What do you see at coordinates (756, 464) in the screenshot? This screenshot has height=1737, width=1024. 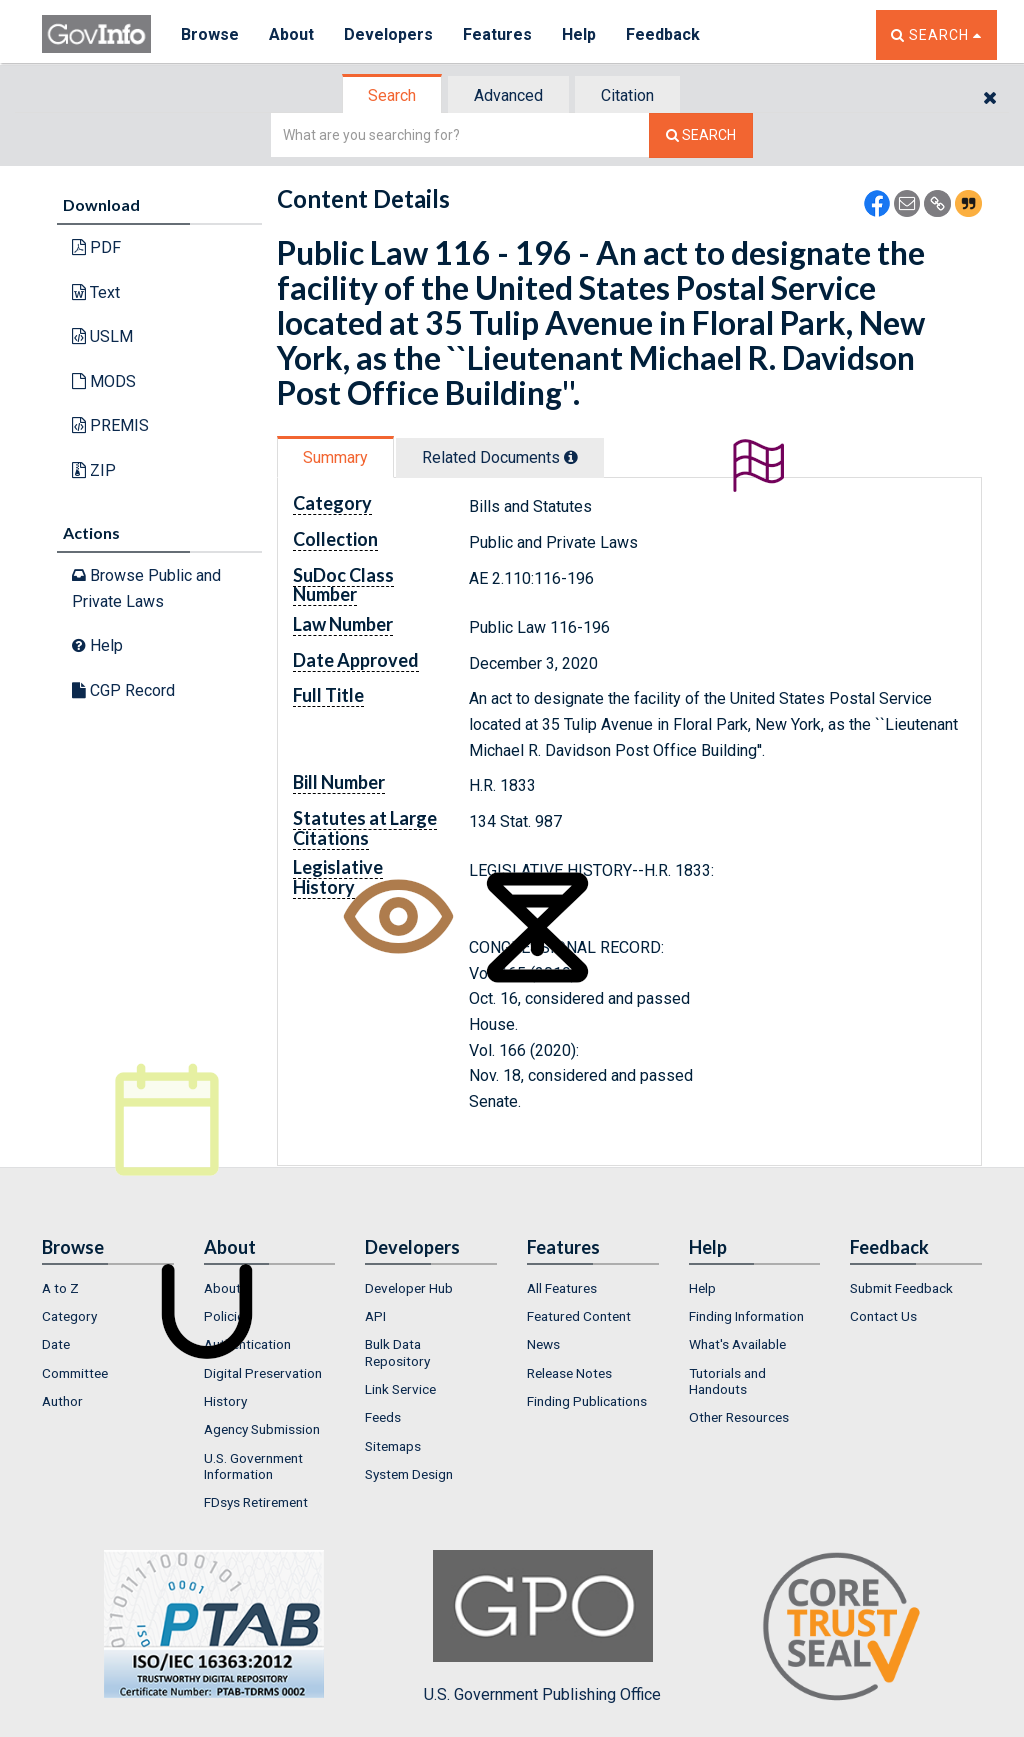 I see `indicates a finish line or completion point` at bounding box center [756, 464].